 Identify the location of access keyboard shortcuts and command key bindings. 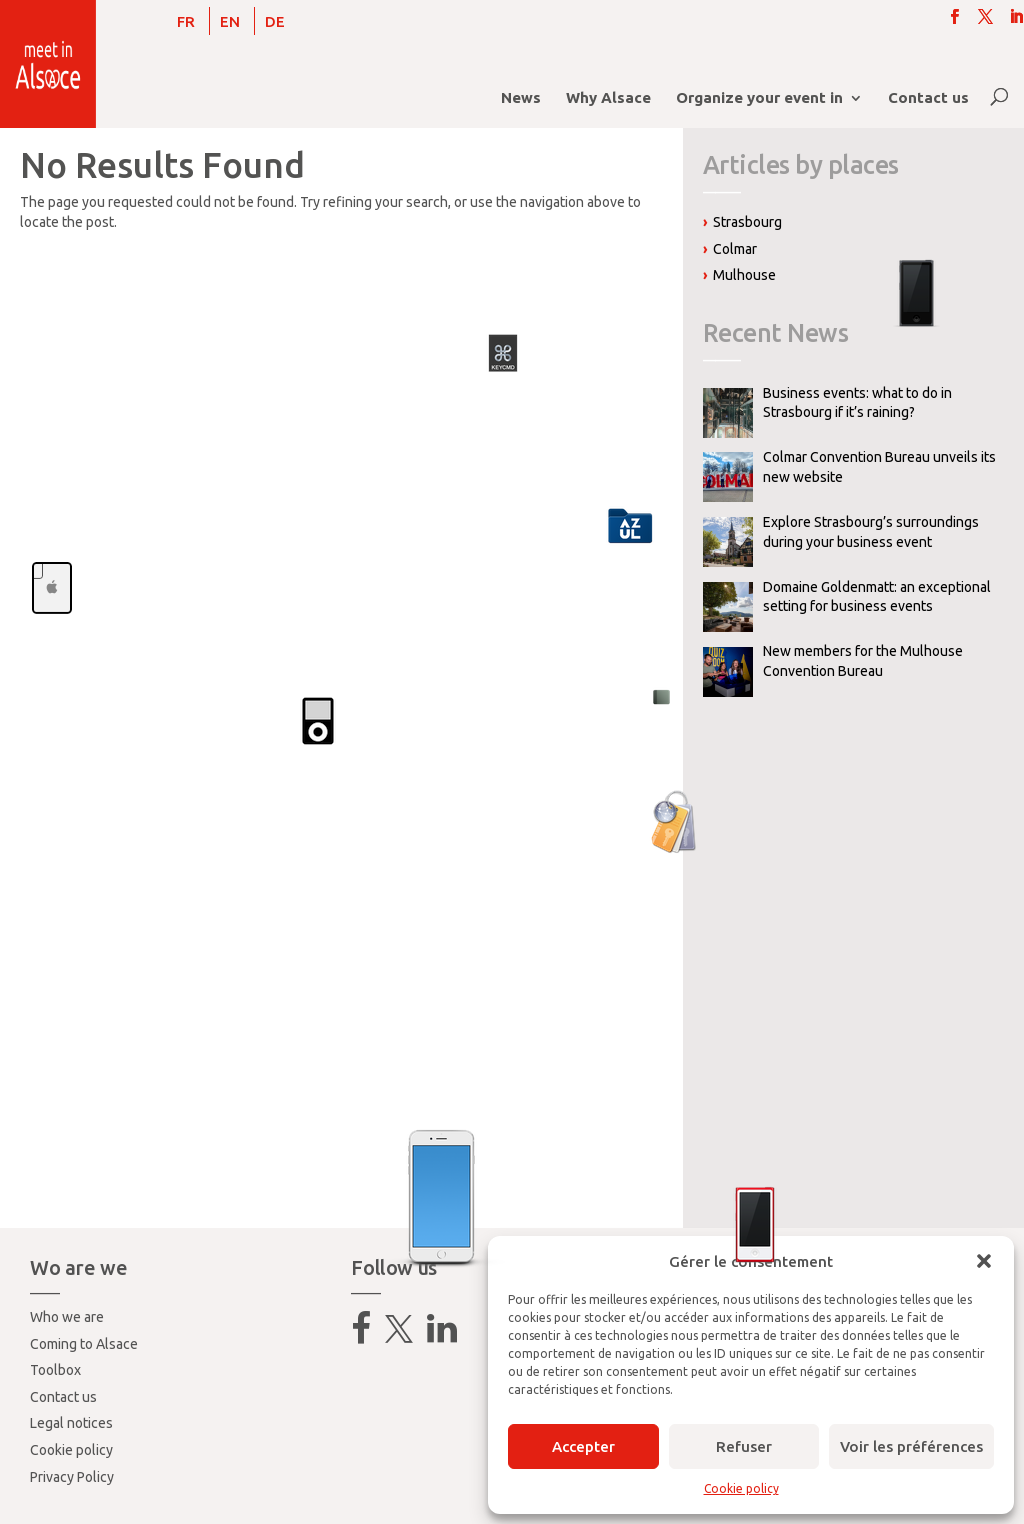
(503, 354).